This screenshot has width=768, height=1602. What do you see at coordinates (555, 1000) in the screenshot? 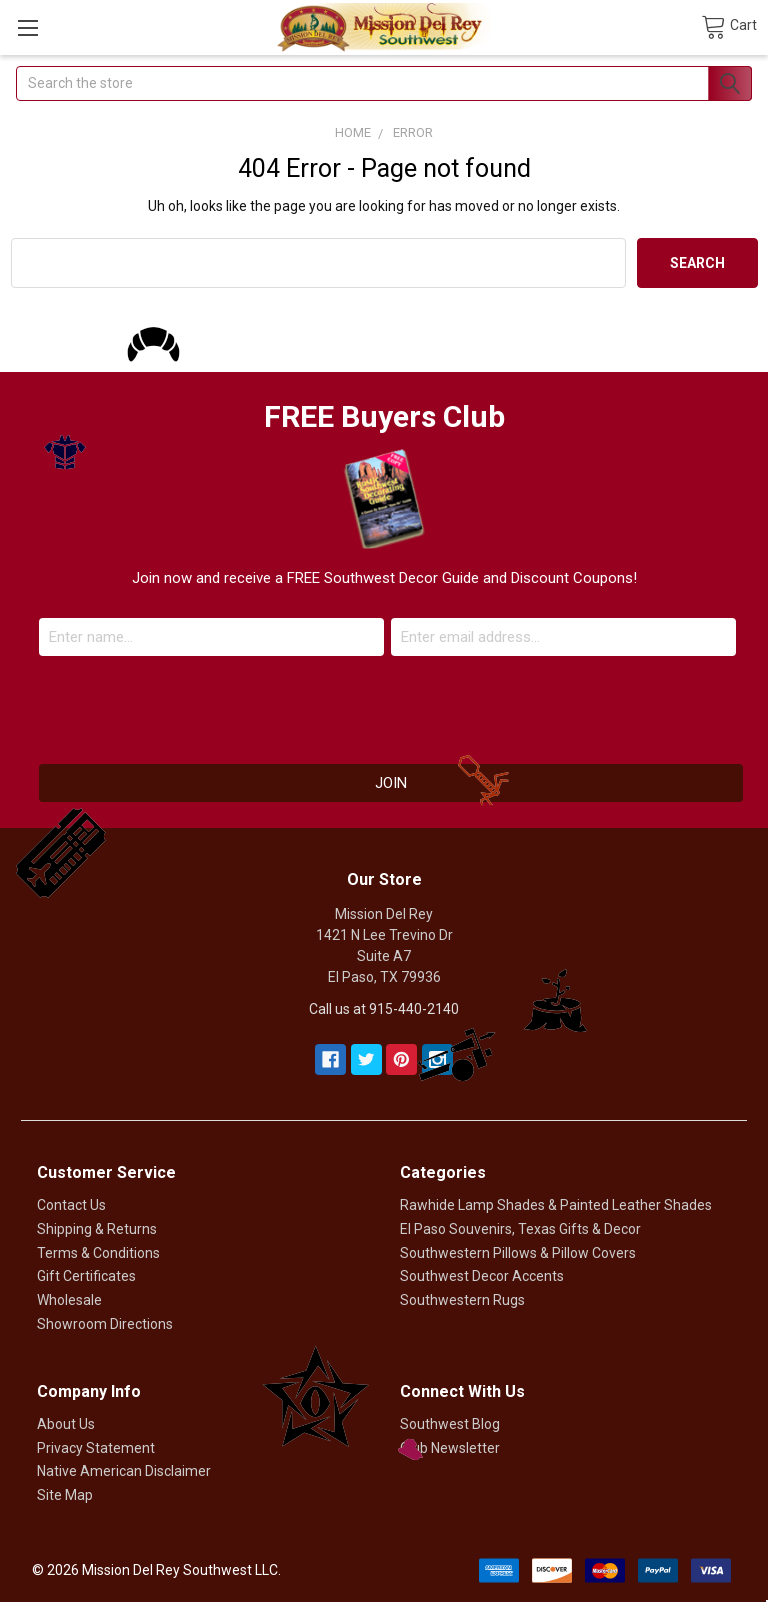
I see `indicates resource regeneration in progress` at bounding box center [555, 1000].